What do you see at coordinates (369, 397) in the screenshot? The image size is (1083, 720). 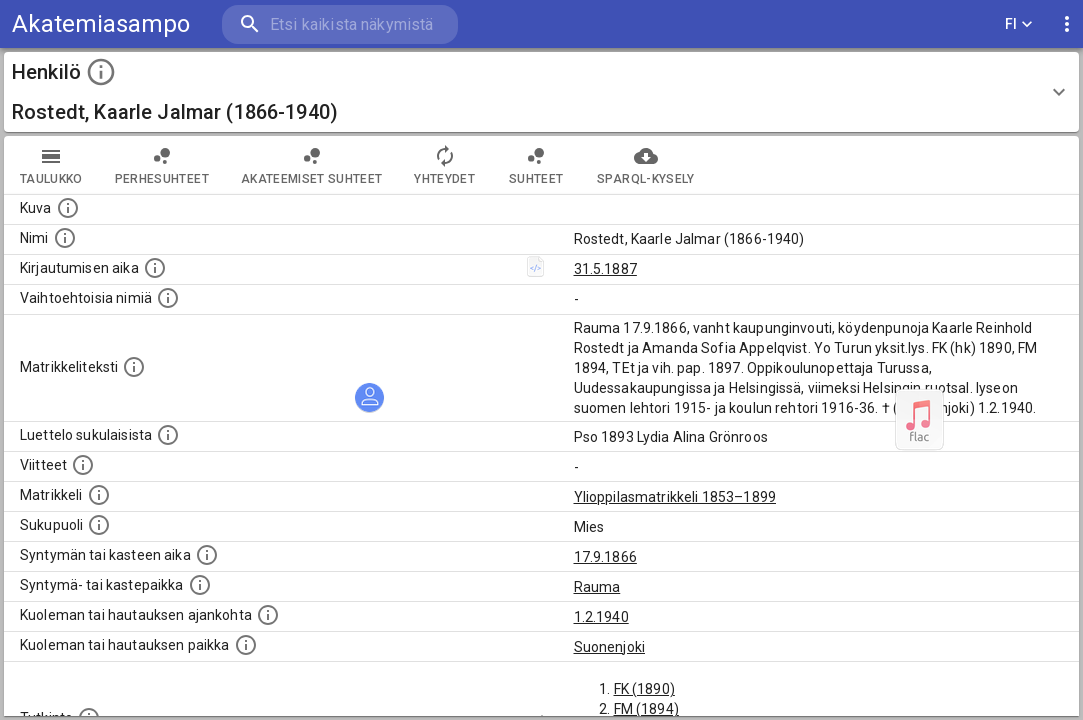 I see `indicates a personal or user-owned item` at bounding box center [369, 397].